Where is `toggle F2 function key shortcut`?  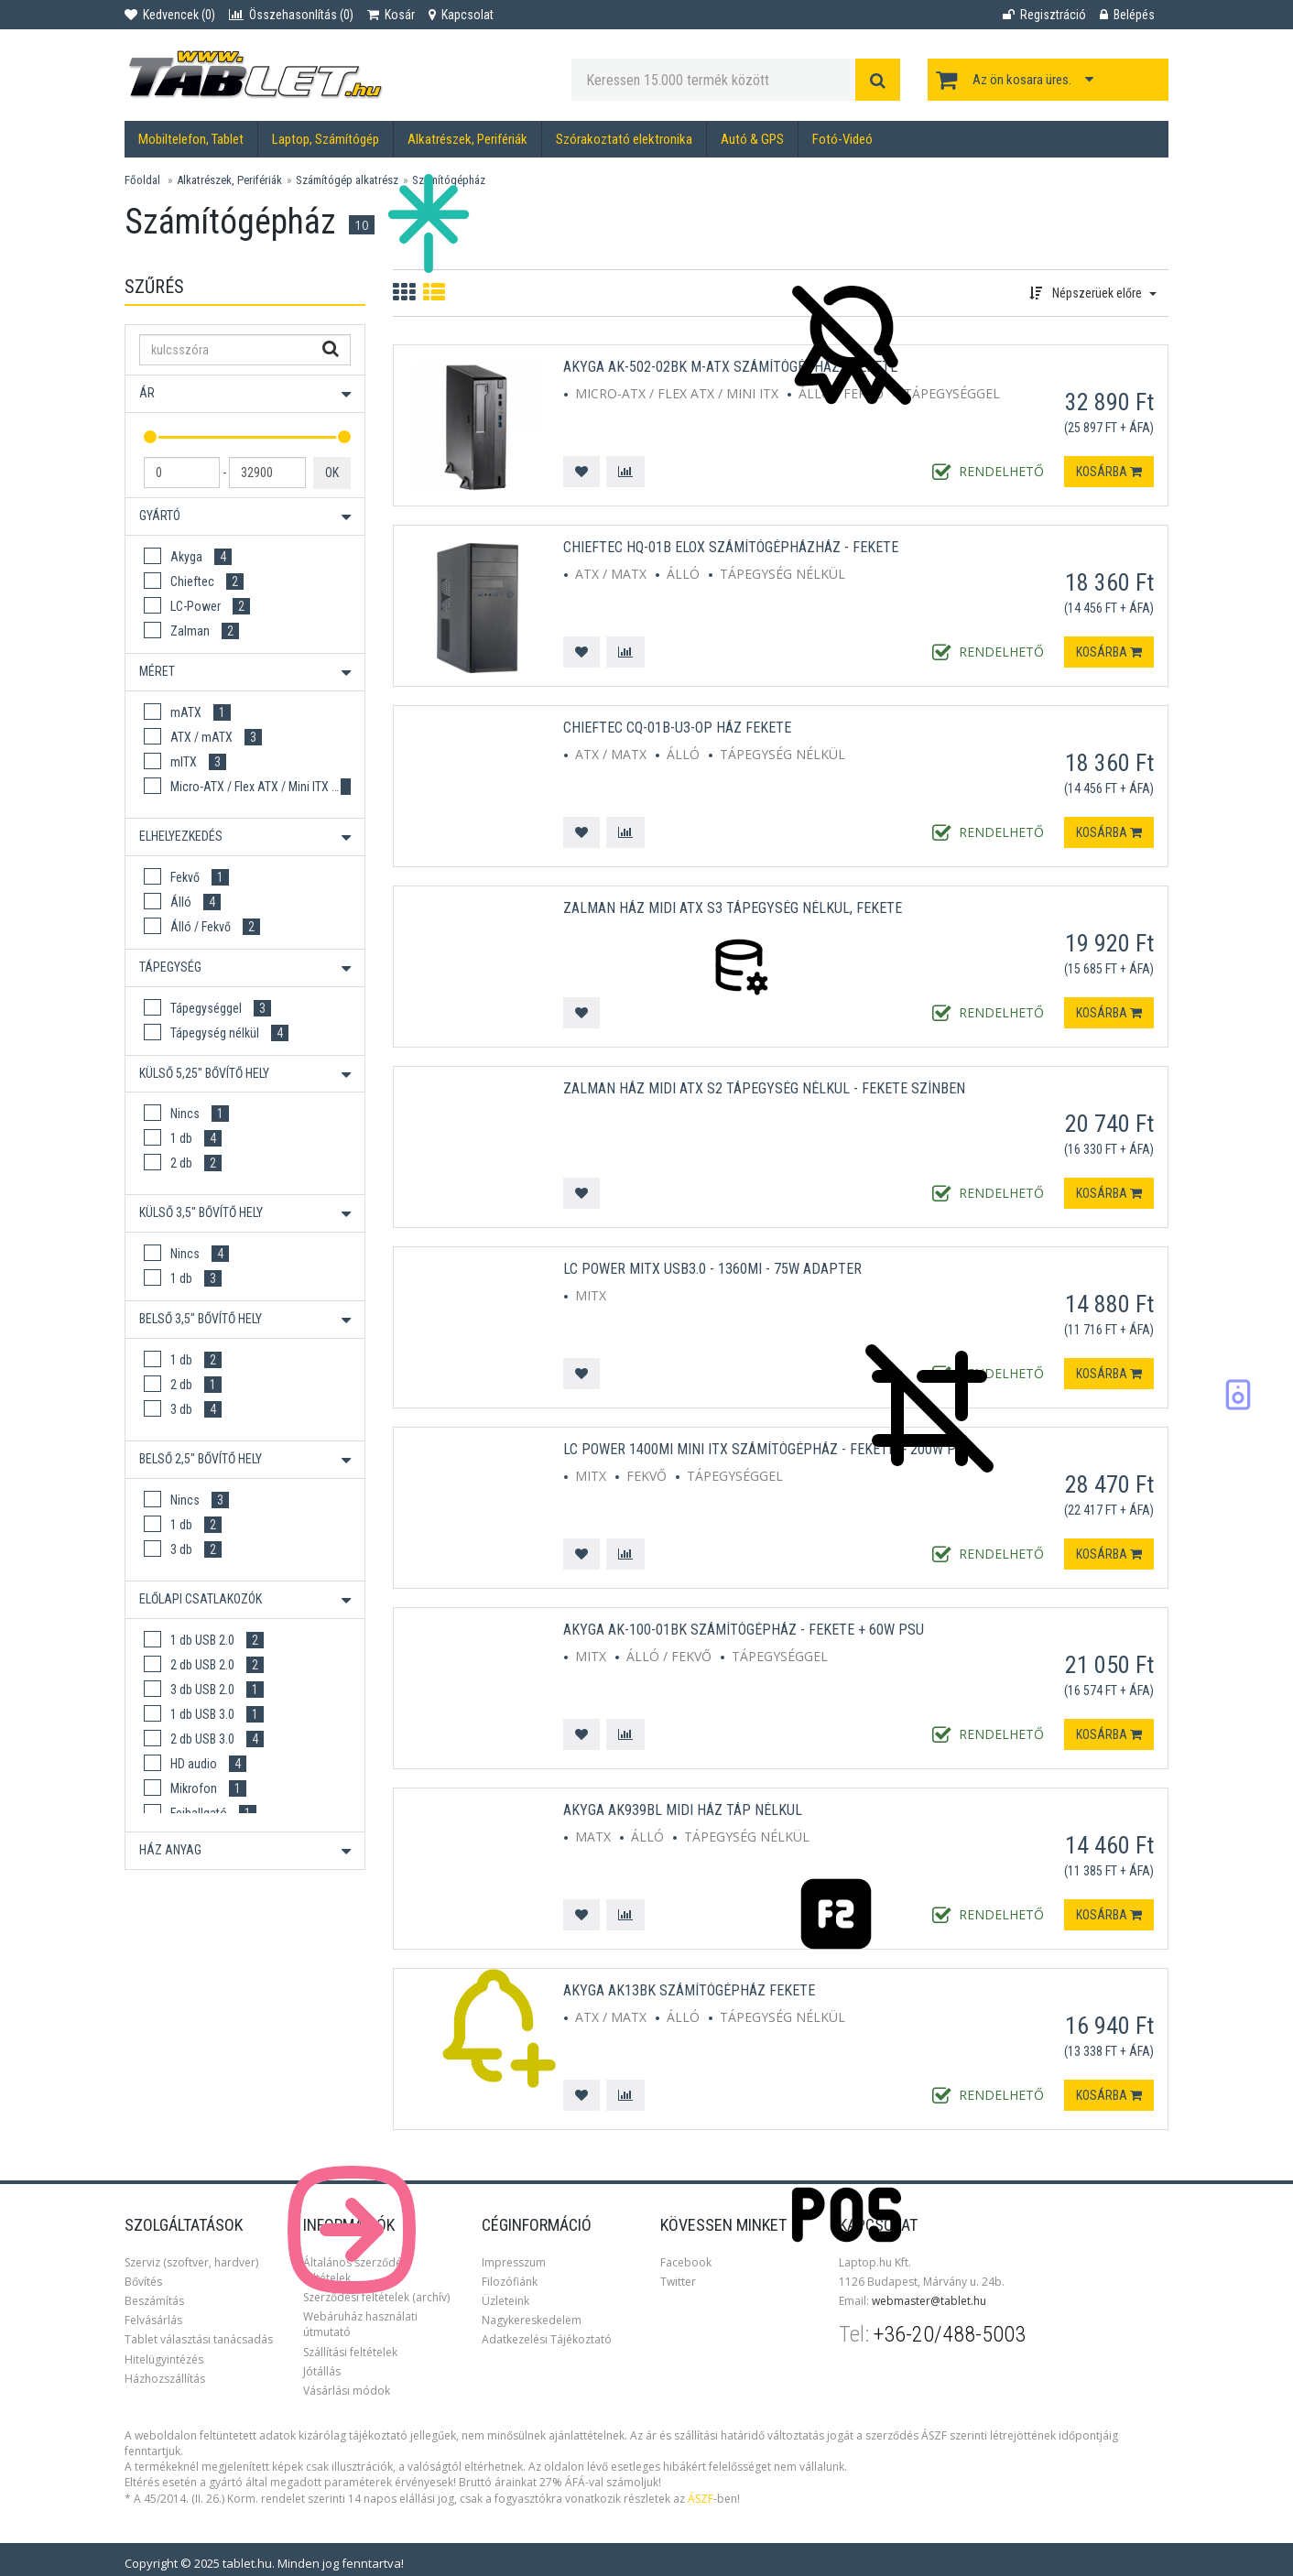 toggle F2 function key shortcut is located at coordinates (836, 1914).